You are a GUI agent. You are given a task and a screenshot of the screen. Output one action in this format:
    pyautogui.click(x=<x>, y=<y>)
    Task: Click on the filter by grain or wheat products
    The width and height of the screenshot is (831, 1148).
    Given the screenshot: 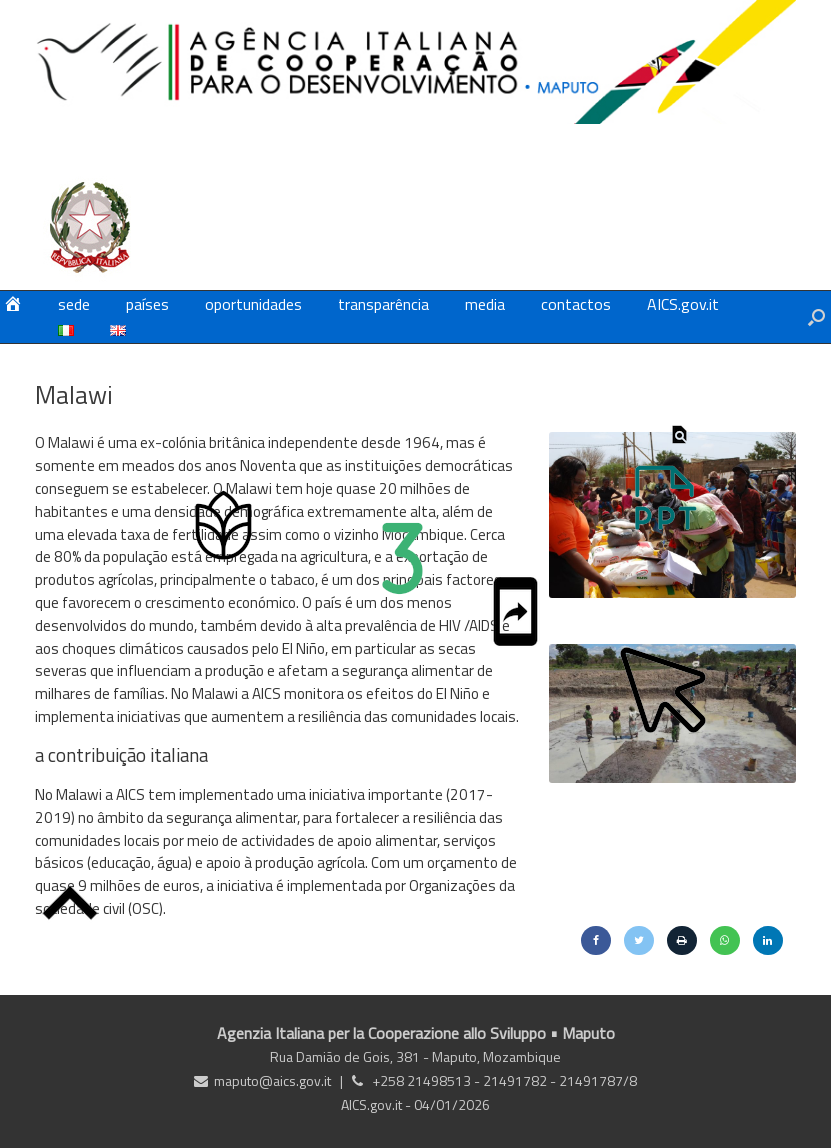 What is the action you would take?
    pyautogui.click(x=223, y=526)
    